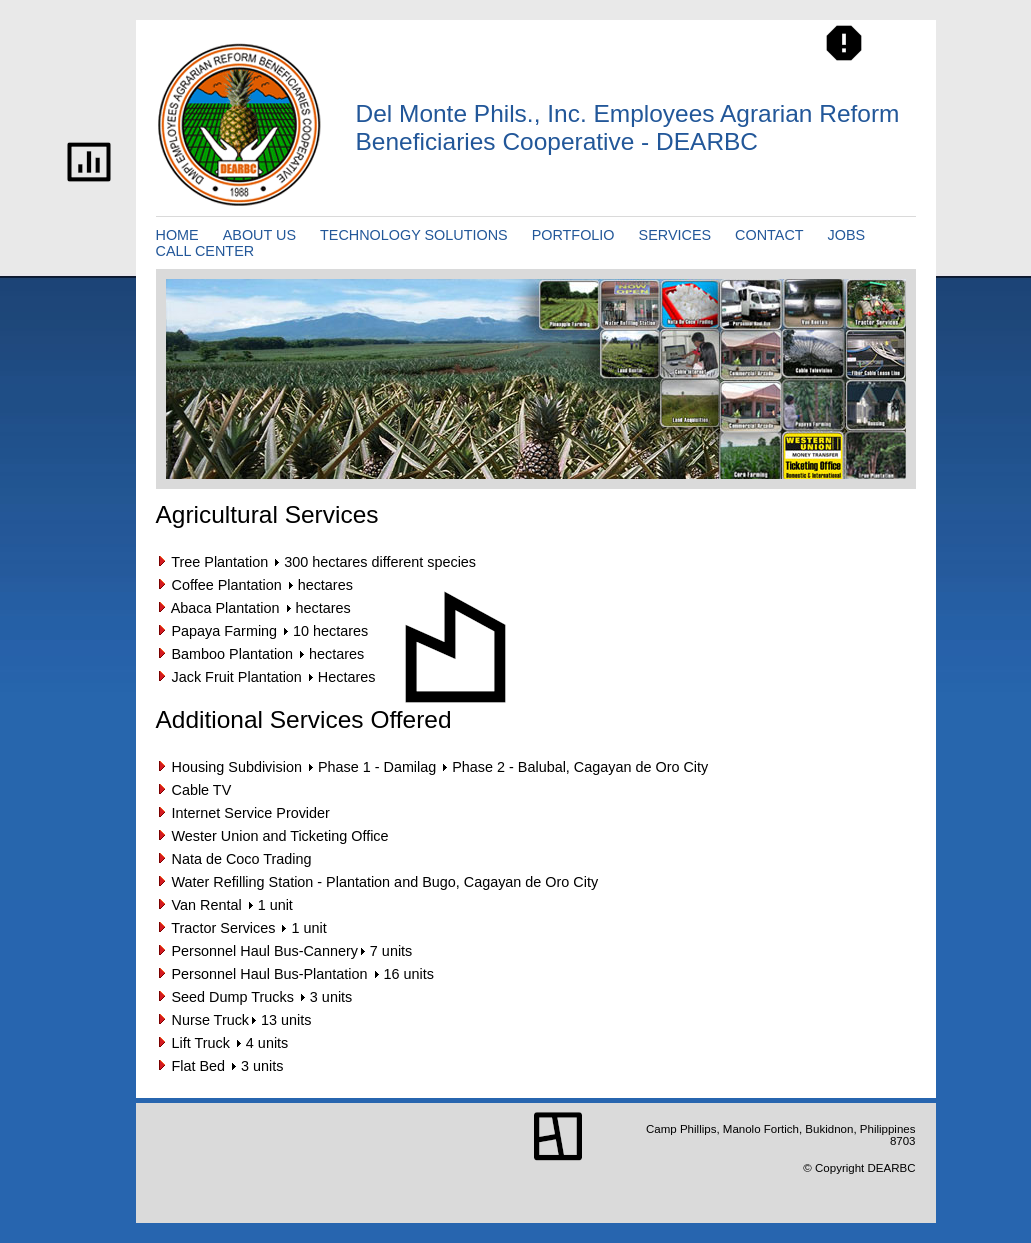 Image resolution: width=1031 pixels, height=1243 pixels. What do you see at coordinates (89, 162) in the screenshot?
I see `view analytics dashboard` at bounding box center [89, 162].